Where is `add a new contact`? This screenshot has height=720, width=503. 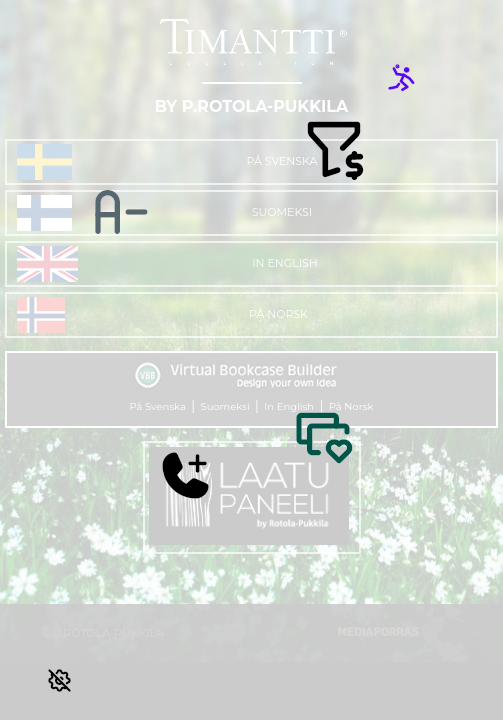
add a new contact is located at coordinates (186, 474).